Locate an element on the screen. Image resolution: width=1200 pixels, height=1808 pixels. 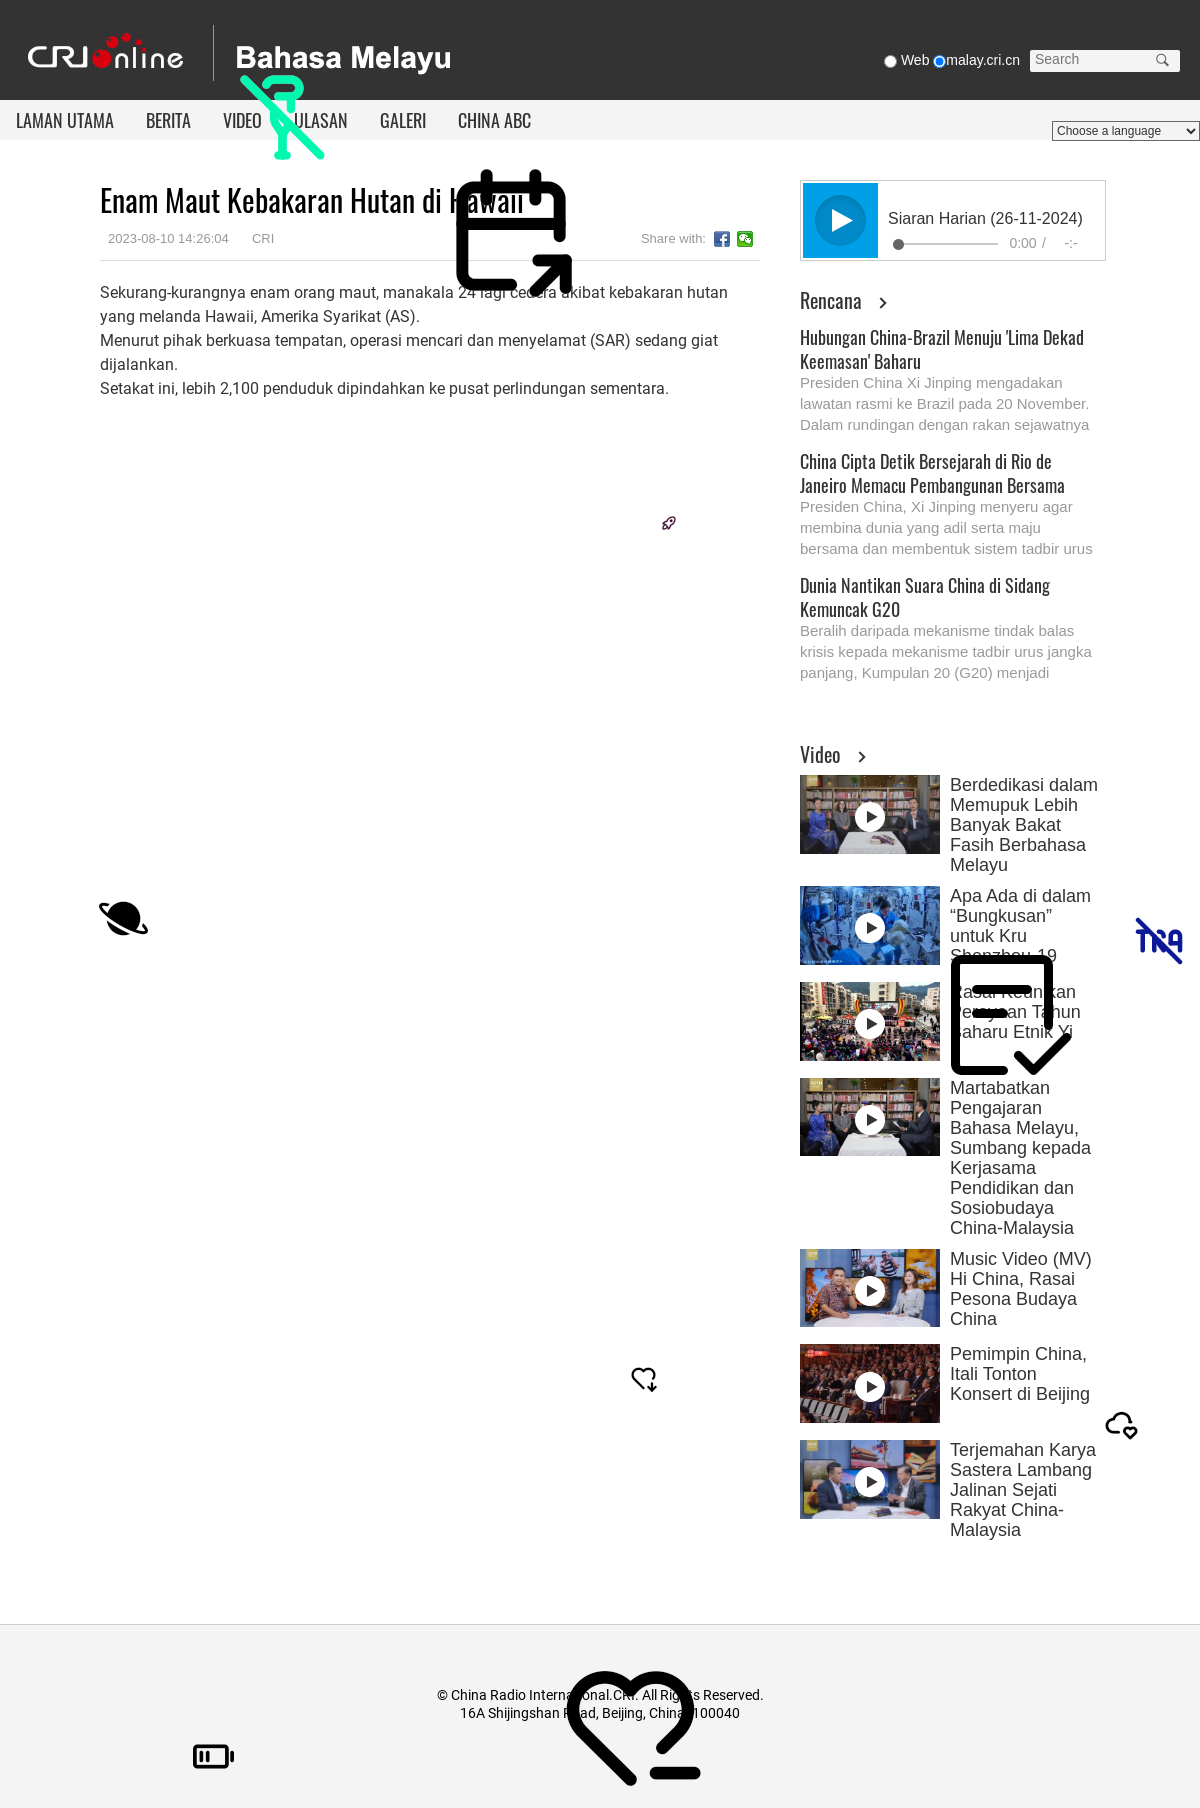
remove from favorites is located at coordinates (630, 1728).